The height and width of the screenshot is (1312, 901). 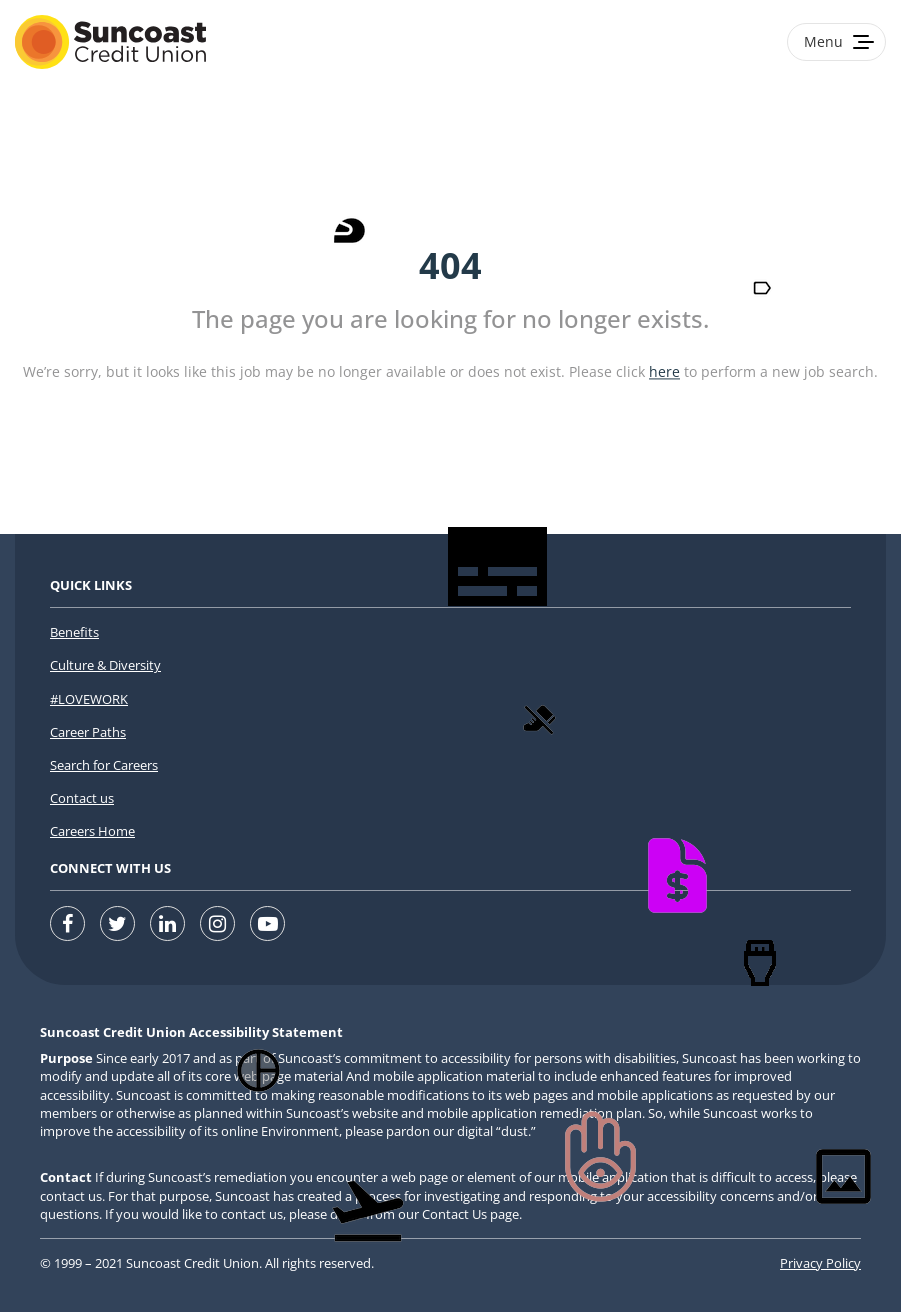 What do you see at coordinates (600, 1156) in the screenshot?
I see `access hand tracking or gesture recognition settings` at bounding box center [600, 1156].